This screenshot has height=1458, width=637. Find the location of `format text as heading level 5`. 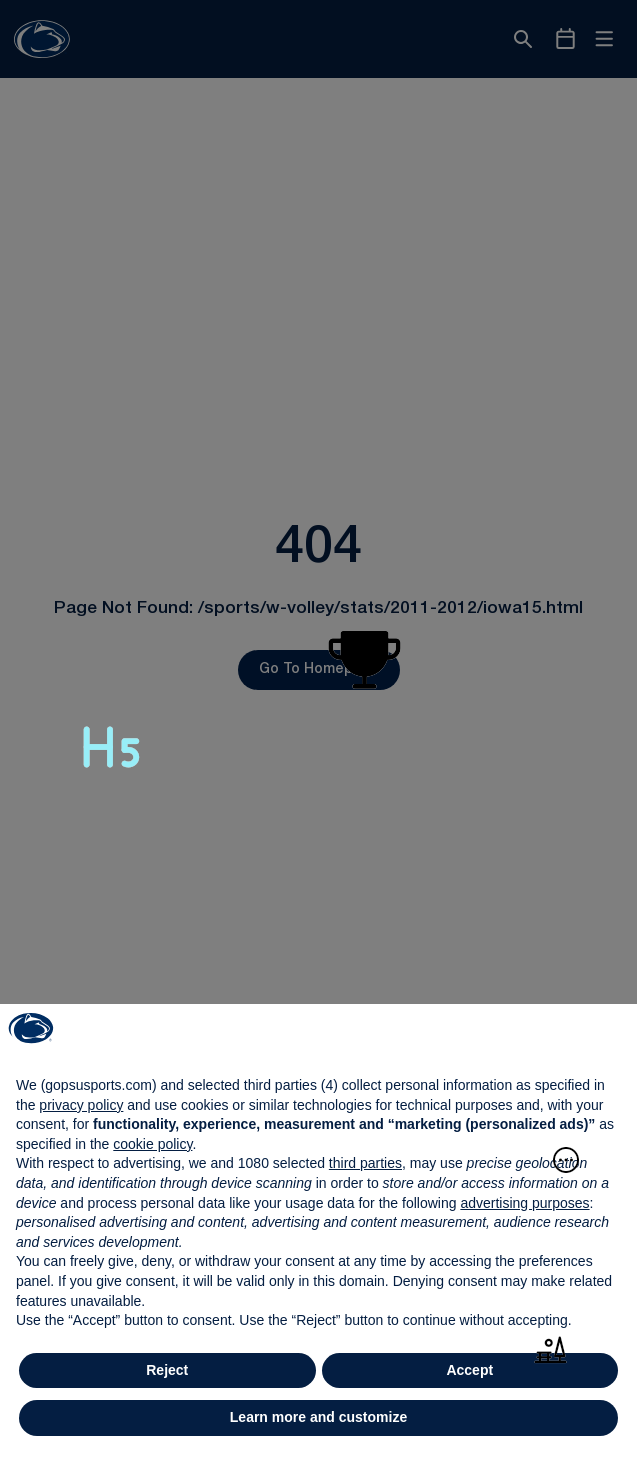

format text as heading level 5 is located at coordinates (110, 747).